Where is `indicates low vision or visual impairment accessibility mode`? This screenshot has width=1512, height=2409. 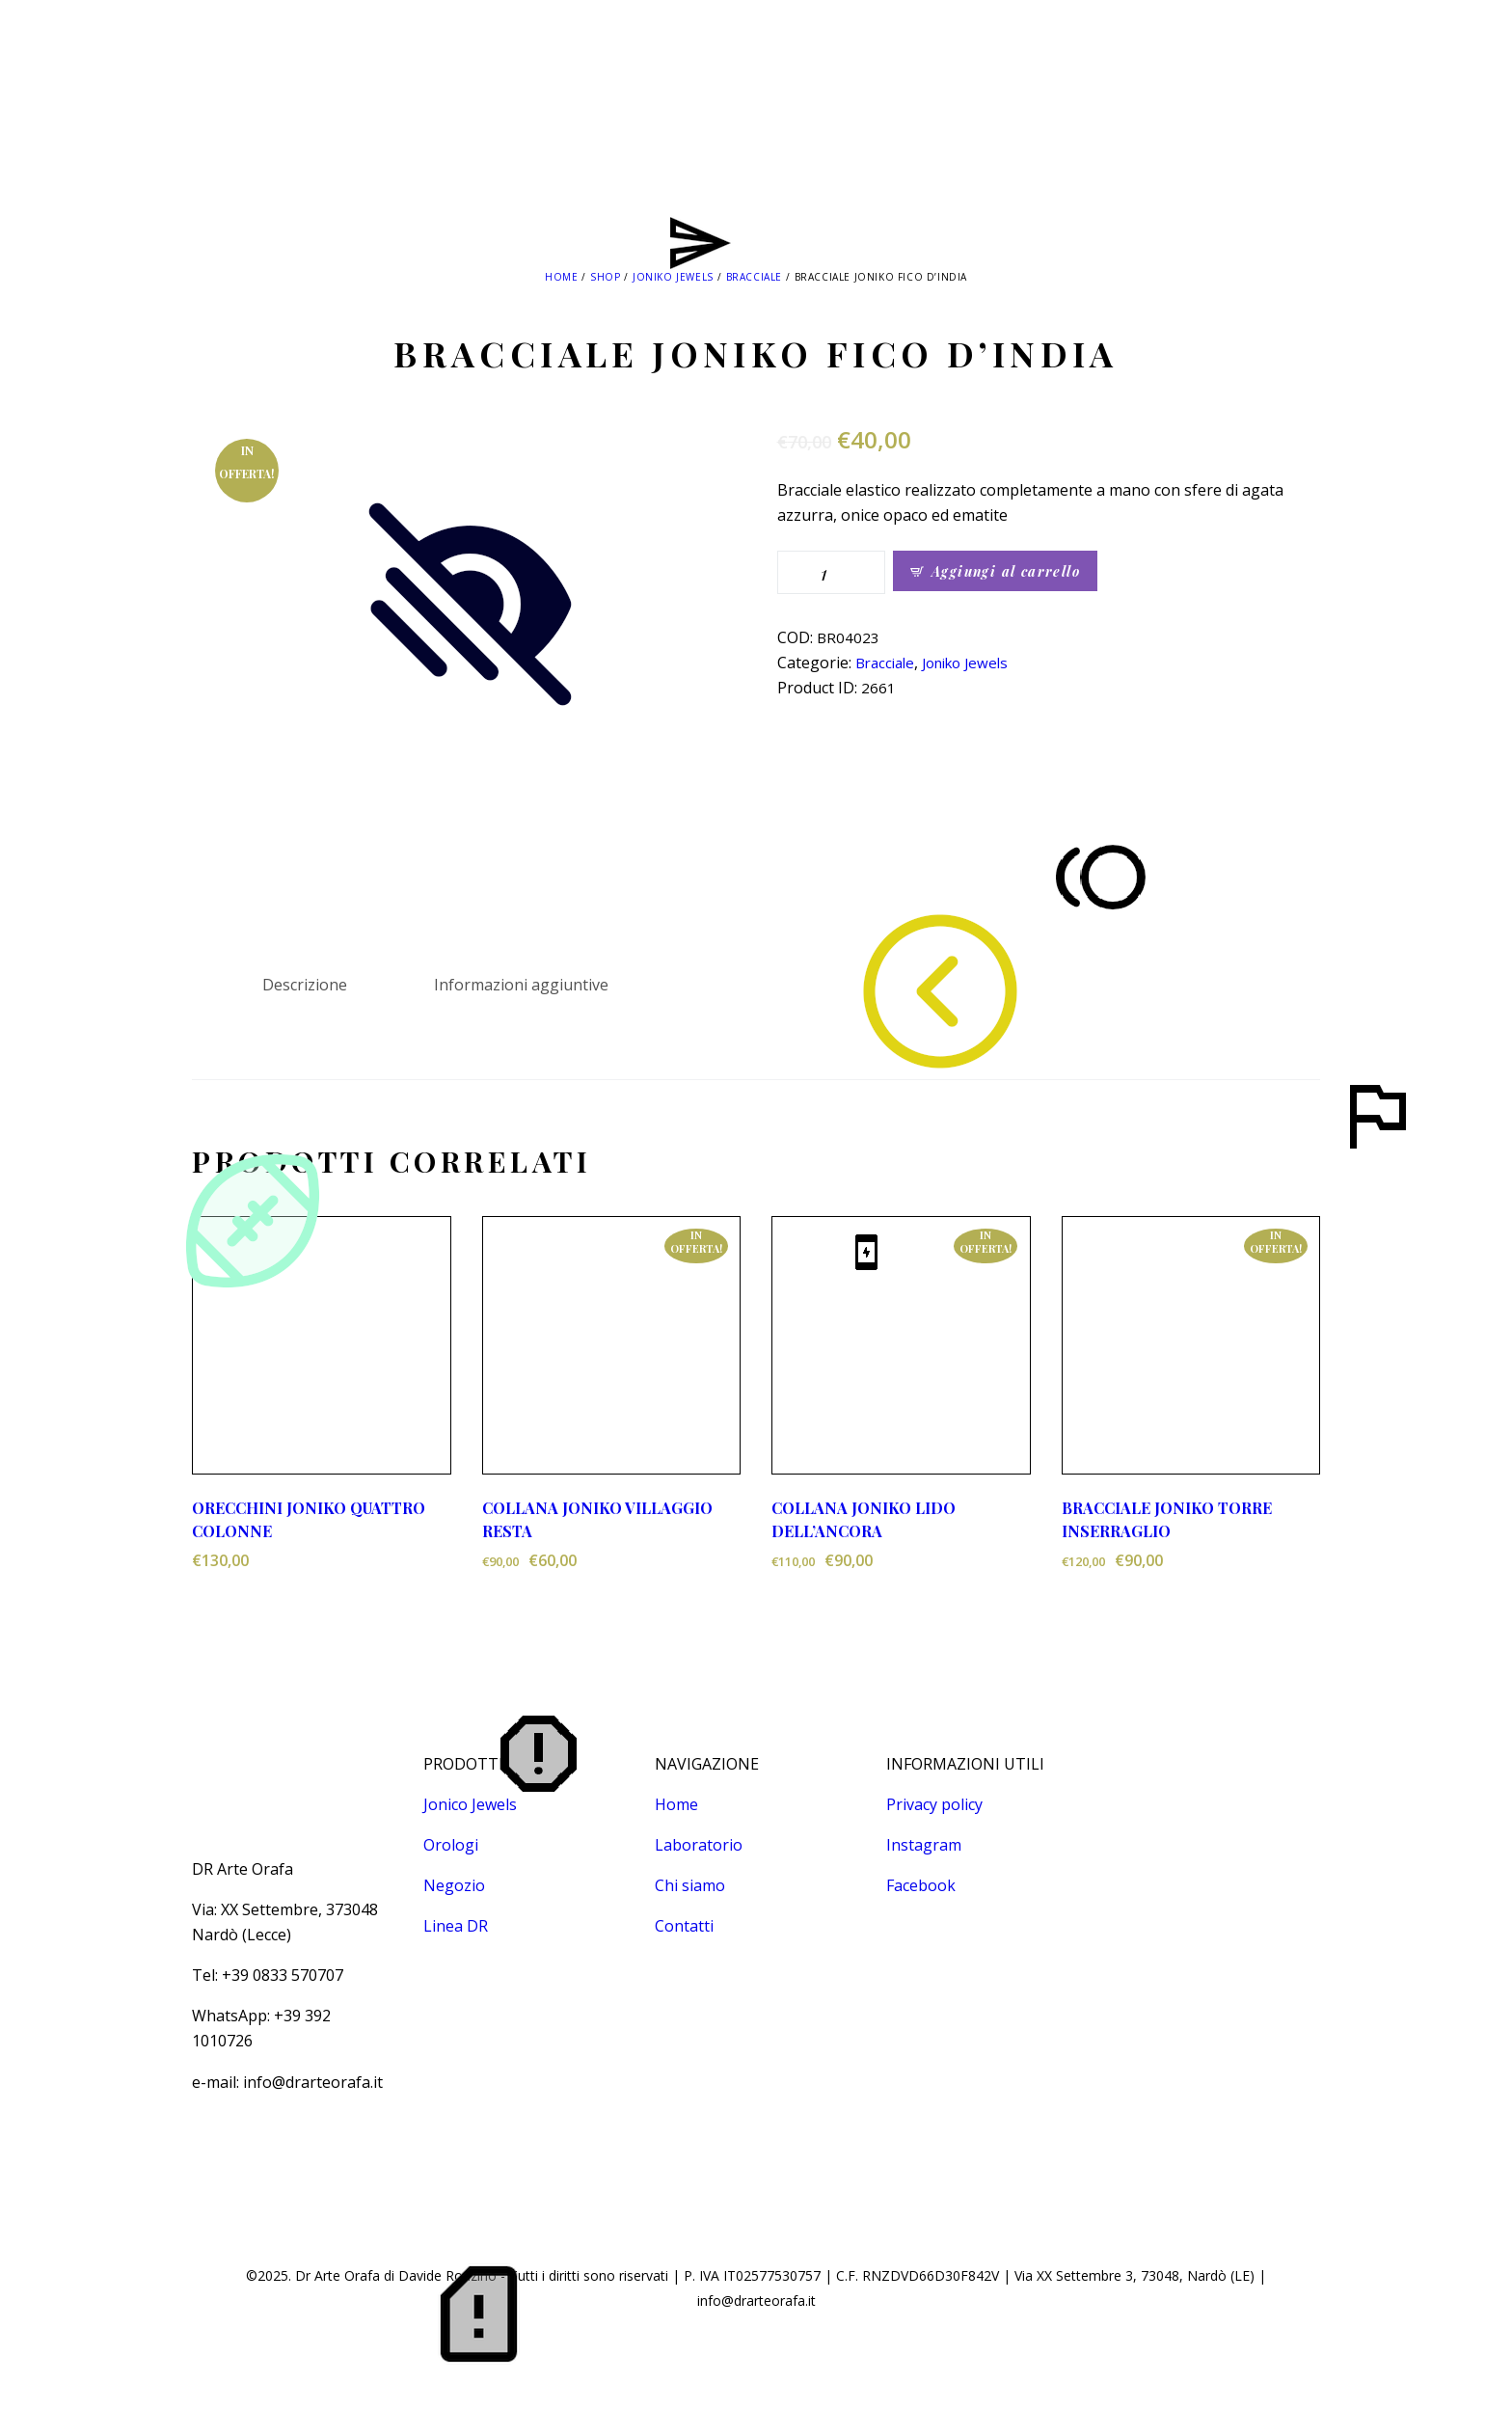 indicates low vision or visual impairment accessibility mode is located at coordinates (470, 604).